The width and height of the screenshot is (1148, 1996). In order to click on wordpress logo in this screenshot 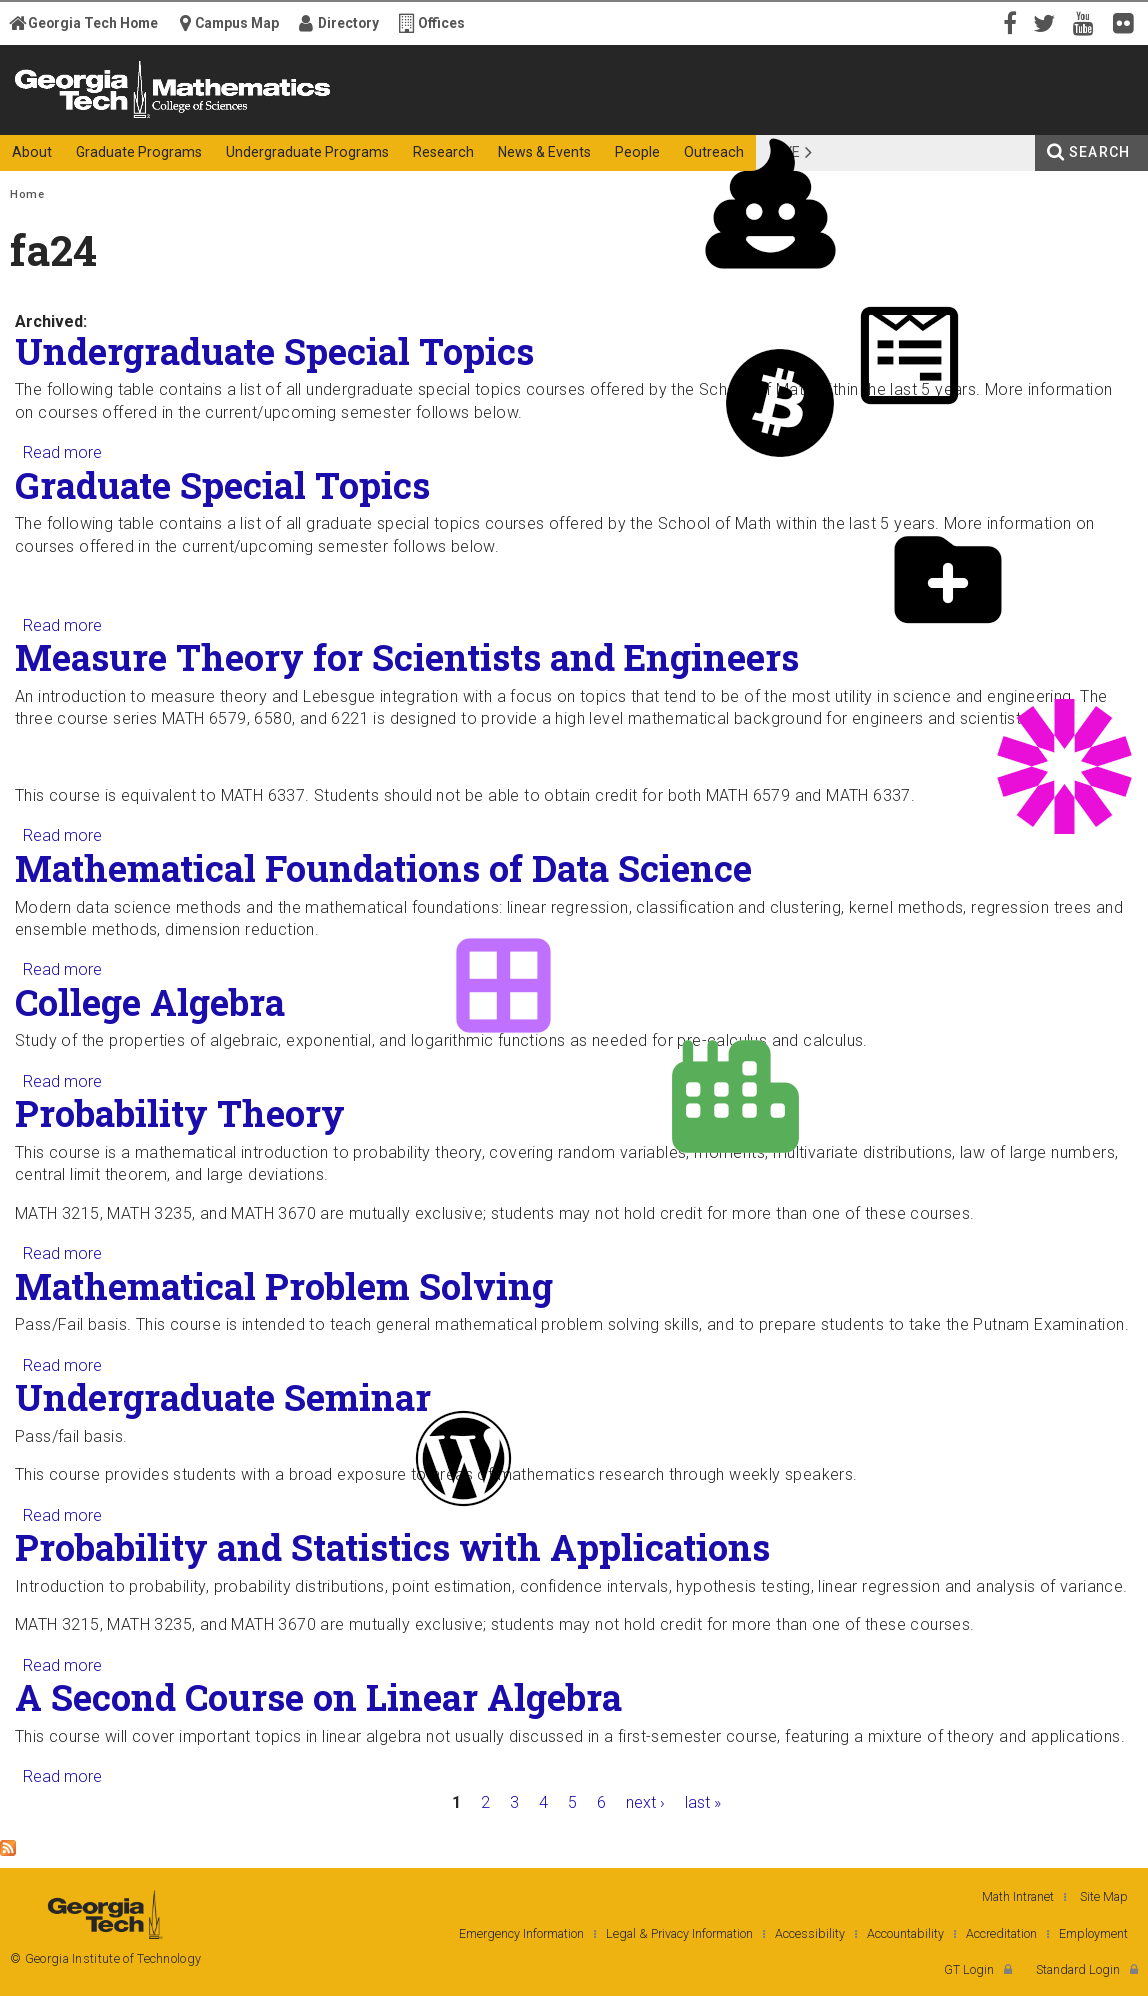, I will do `click(463, 1458)`.